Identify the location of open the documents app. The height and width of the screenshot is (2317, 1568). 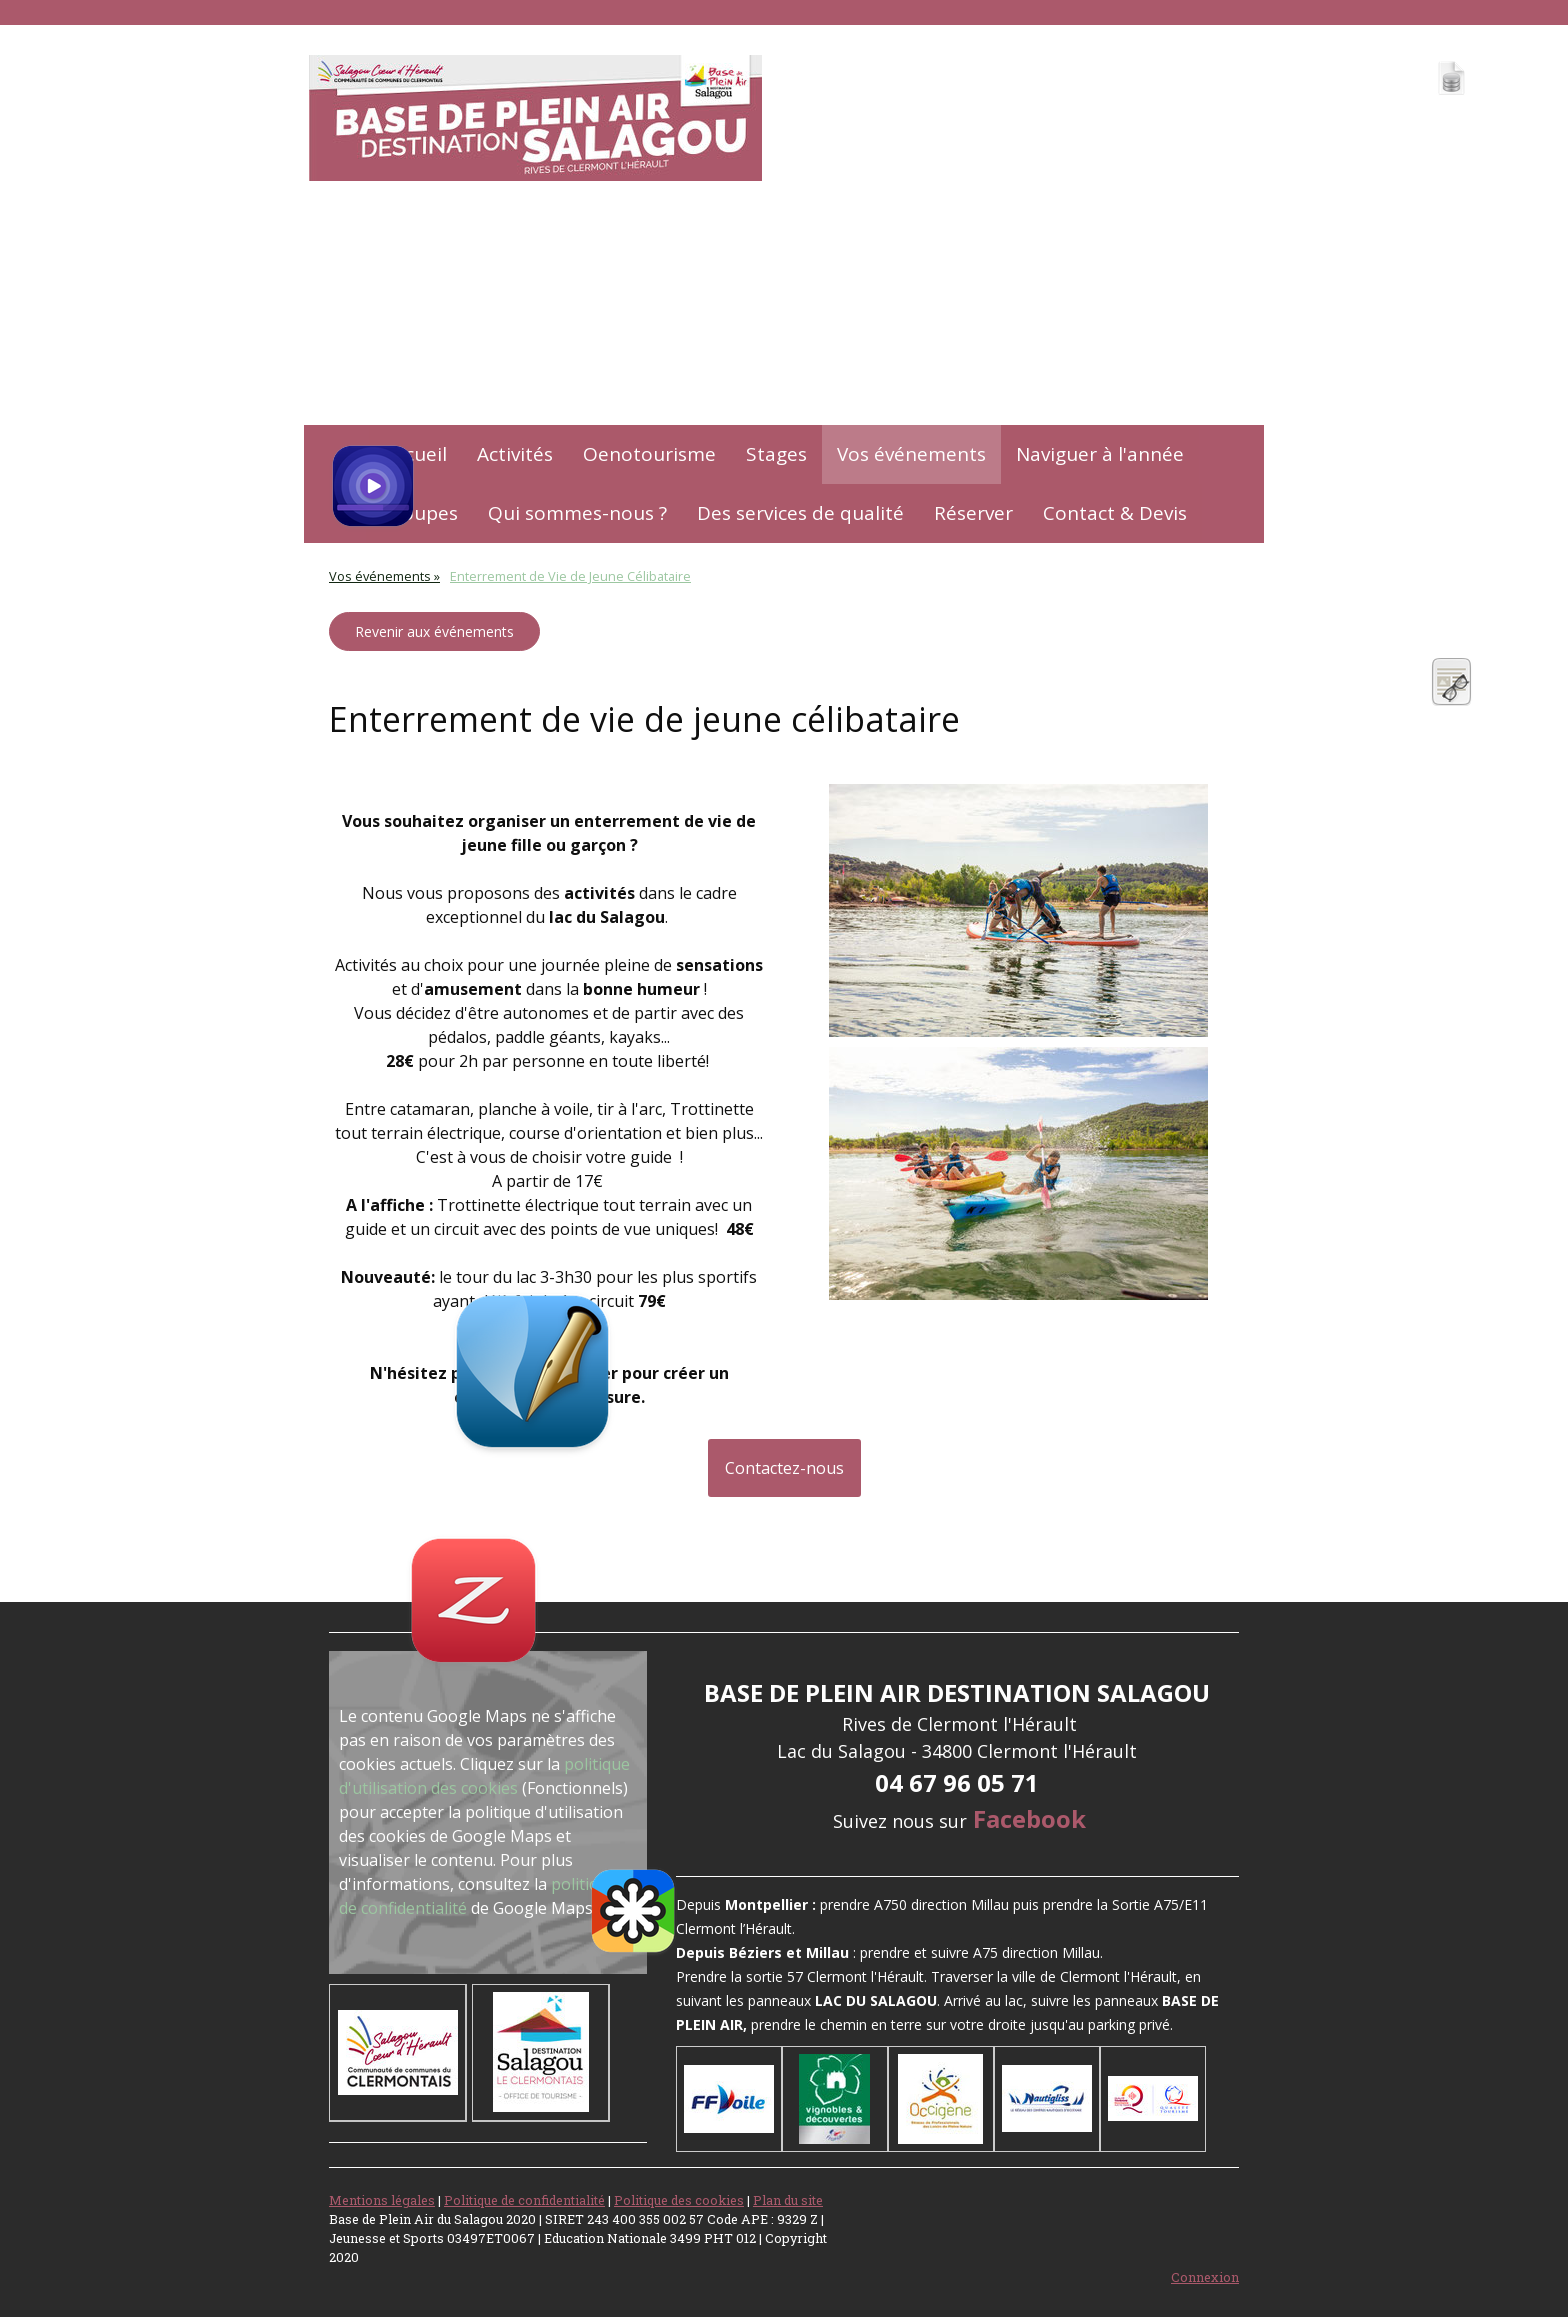
(1451, 681).